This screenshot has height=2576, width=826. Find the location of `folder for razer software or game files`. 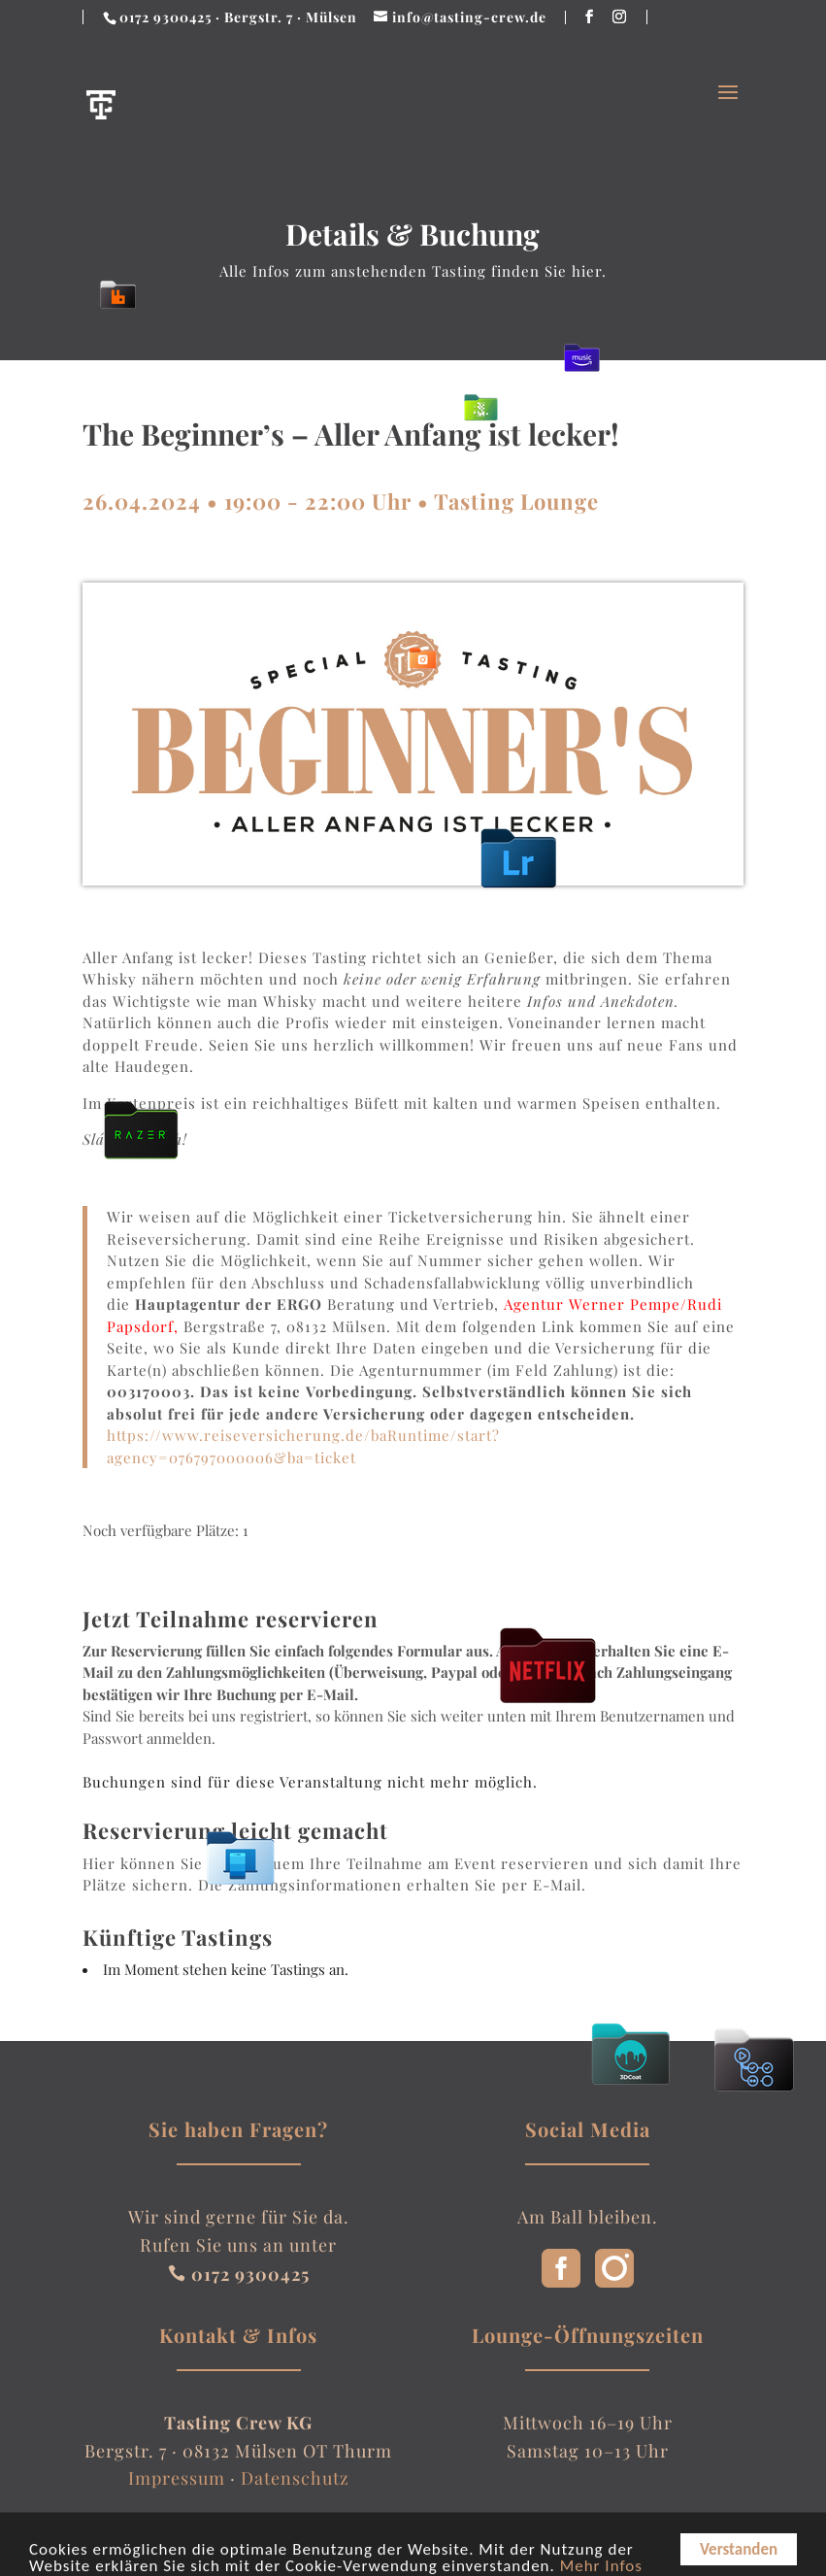

folder for razer software or game files is located at coordinates (141, 1132).